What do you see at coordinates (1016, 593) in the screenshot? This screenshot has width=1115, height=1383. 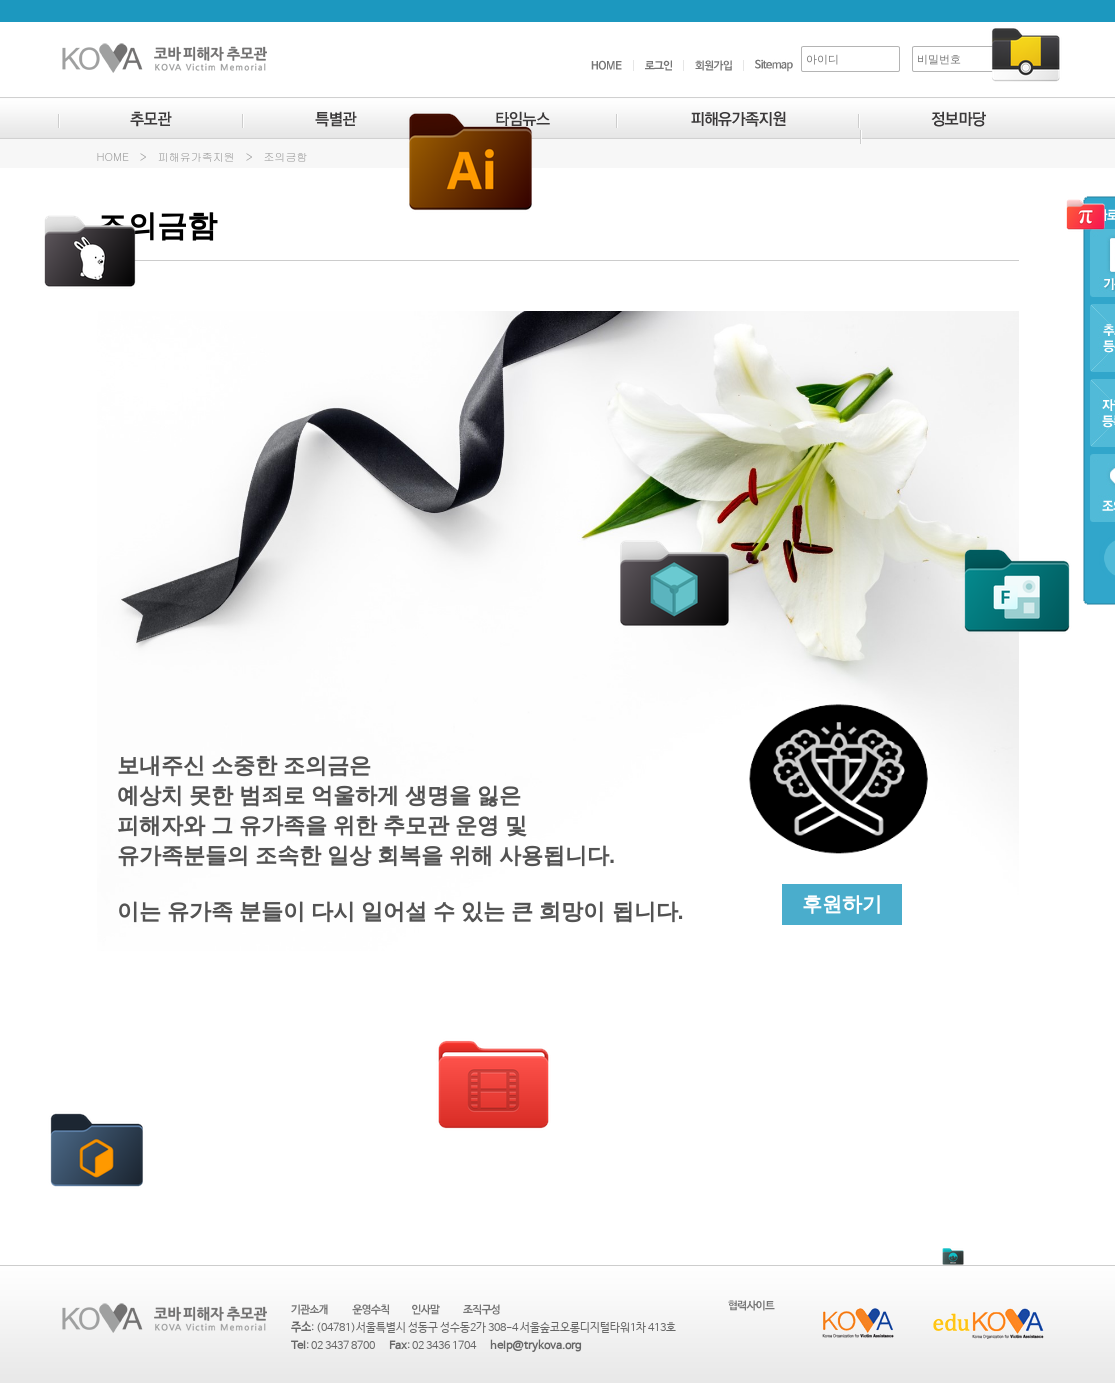 I see `open folder containing Microsoft Forms files` at bounding box center [1016, 593].